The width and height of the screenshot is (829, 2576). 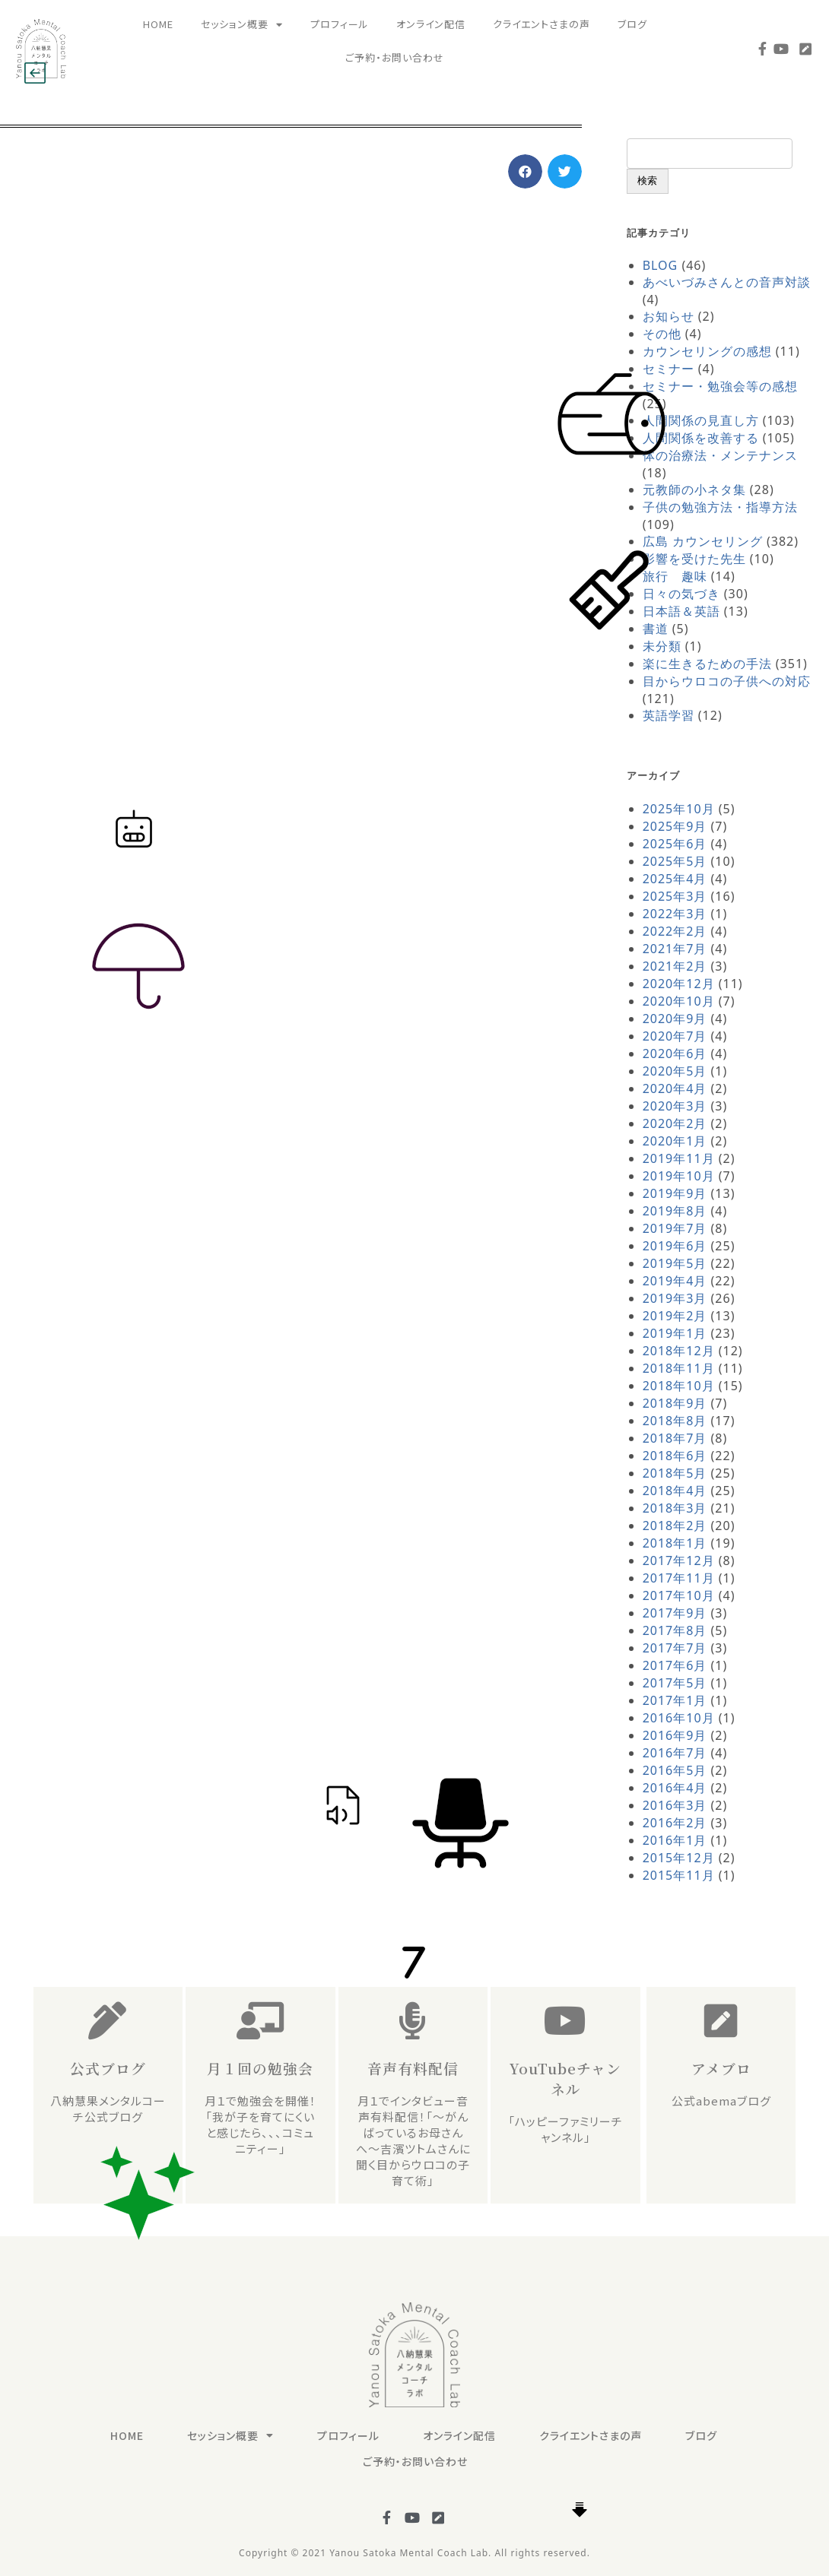 I want to click on access AI assistant or chatbot features, so click(x=134, y=831).